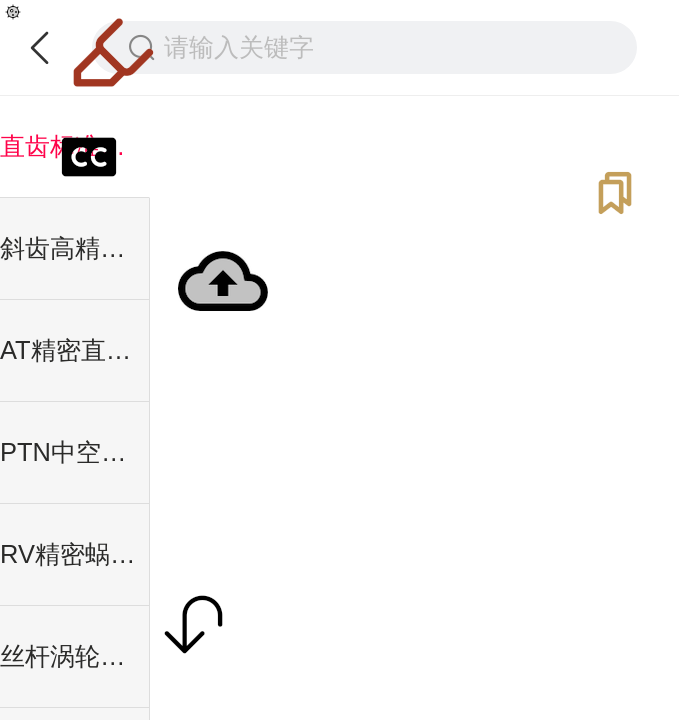  What do you see at coordinates (223, 281) in the screenshot?
I see `upload file to cloud storage` at bounding box center [223, 281].